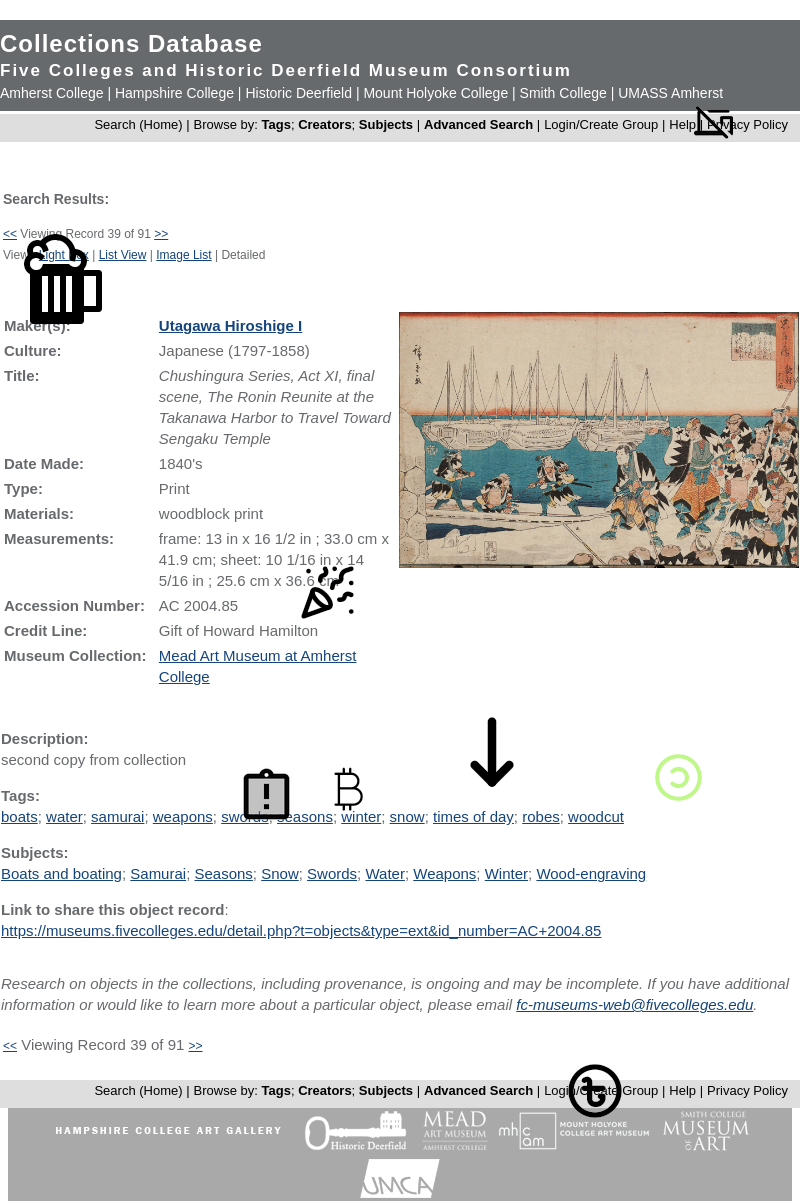 The width and height of the screenshot is (800, 1204). I want to click on bangladeshi taka currency, so click(595, 1091).